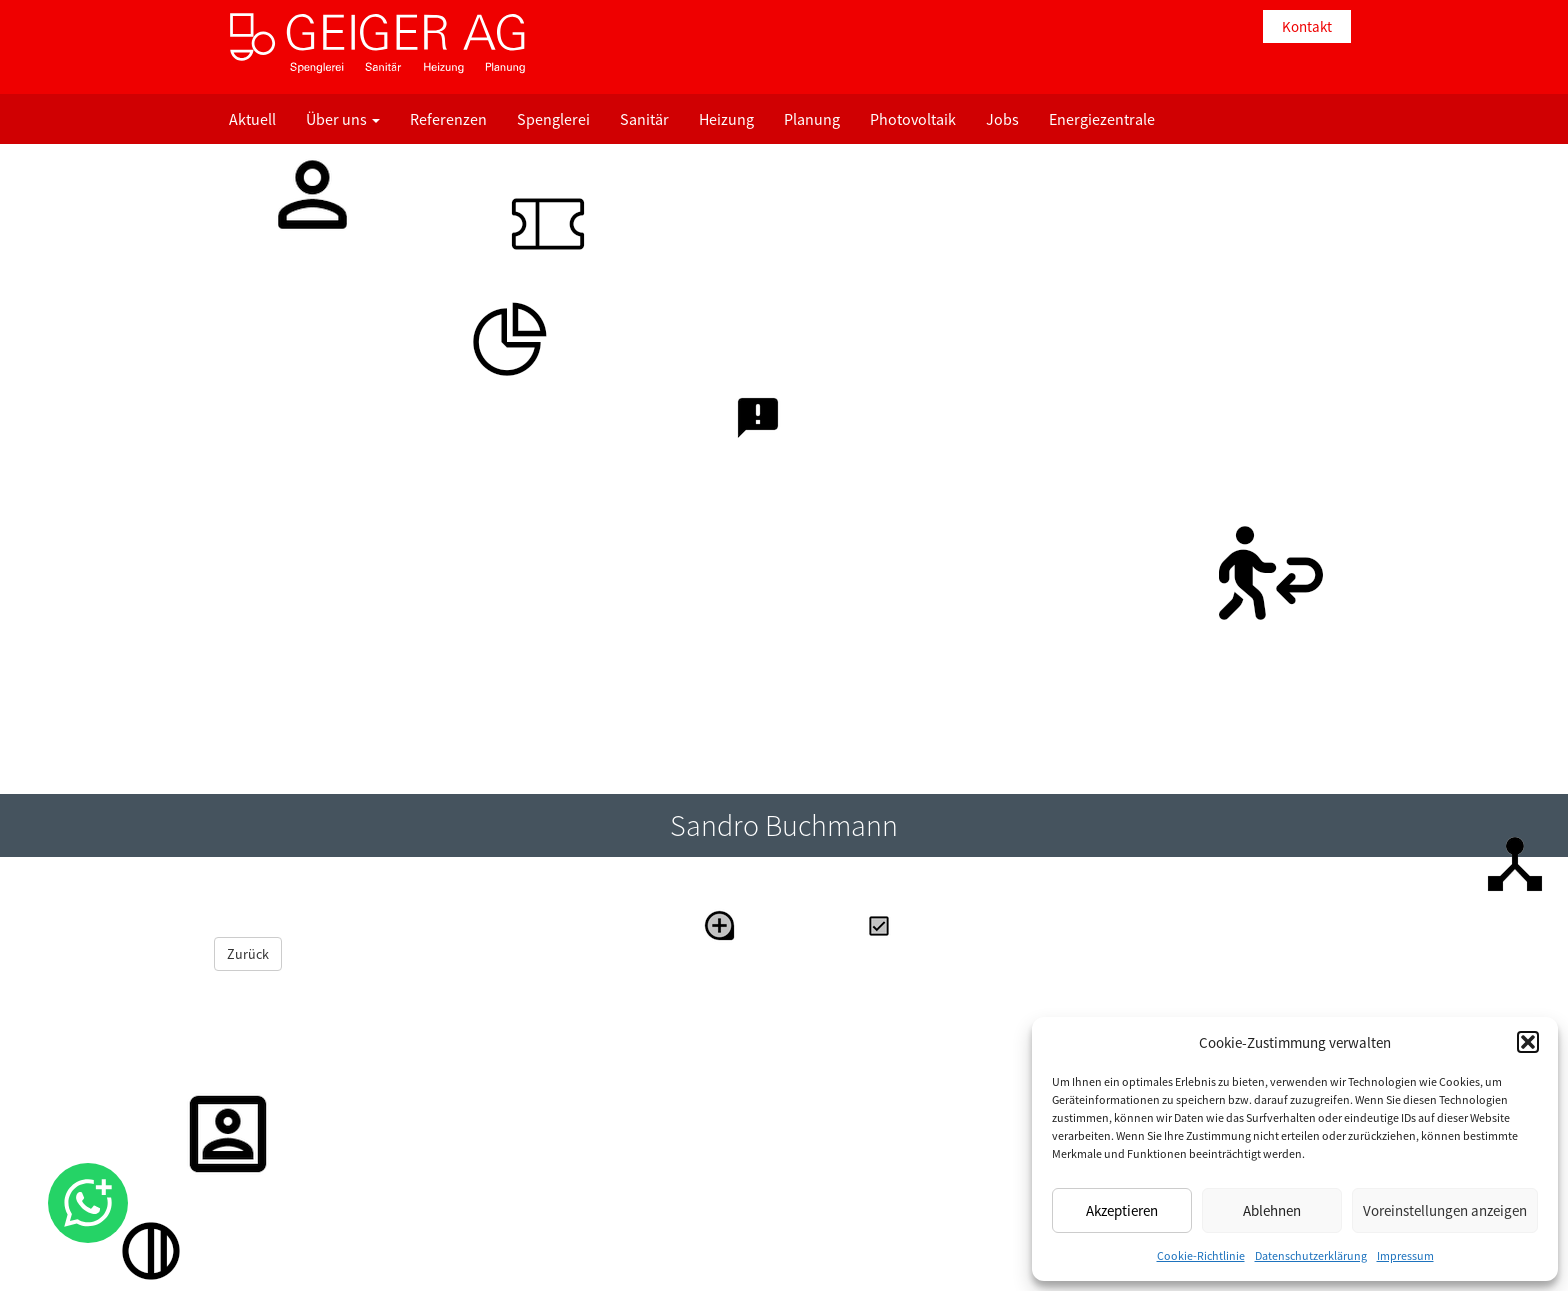  What do you see at coordinates (1271, 573) in the screenshot?
I see `return to starting point of walking route` at bounding box center [1271, 573].